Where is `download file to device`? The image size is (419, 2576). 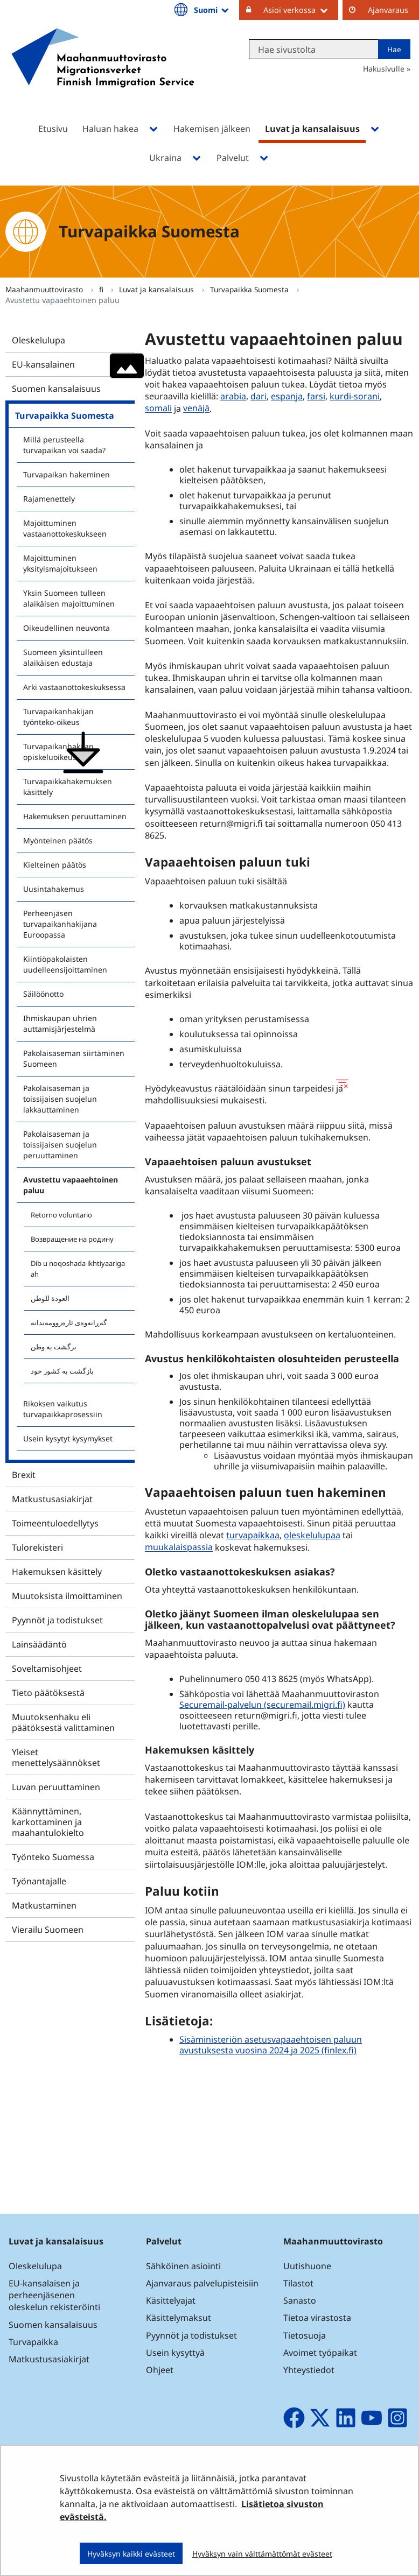
download file to device is located at coordinates (83, 753).